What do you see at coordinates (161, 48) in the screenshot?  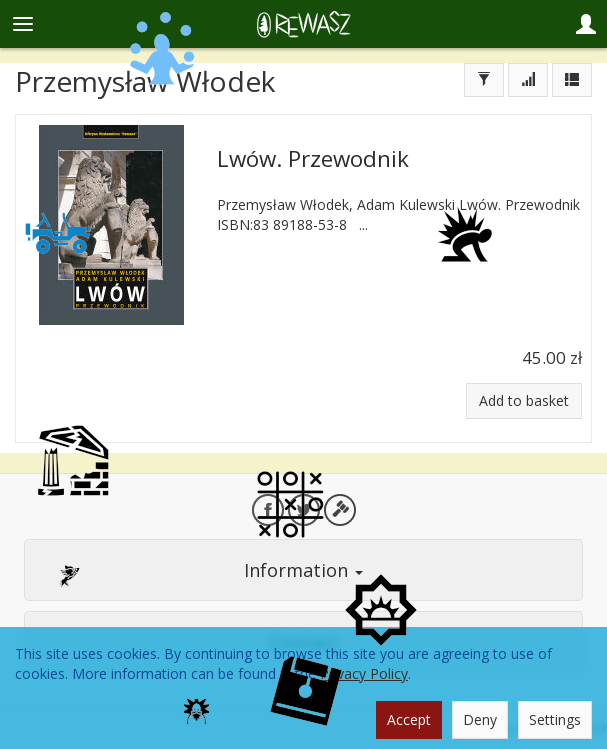 I see `indicates a skill-based or dexterity game mode` at bounding box center [161, 48].